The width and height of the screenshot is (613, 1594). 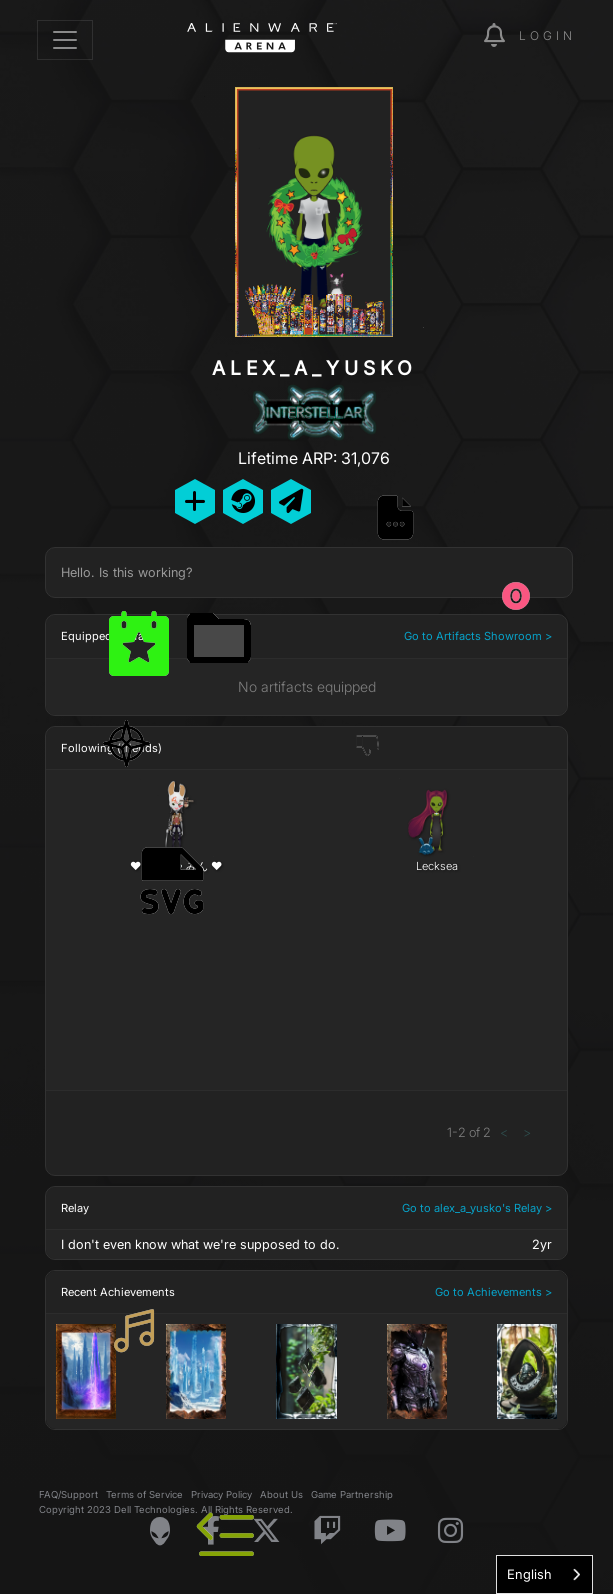 What do you see at coordinates (395, 517) in the screenshot?
I see `view file details or additional options` at bounding box center [395, 517].